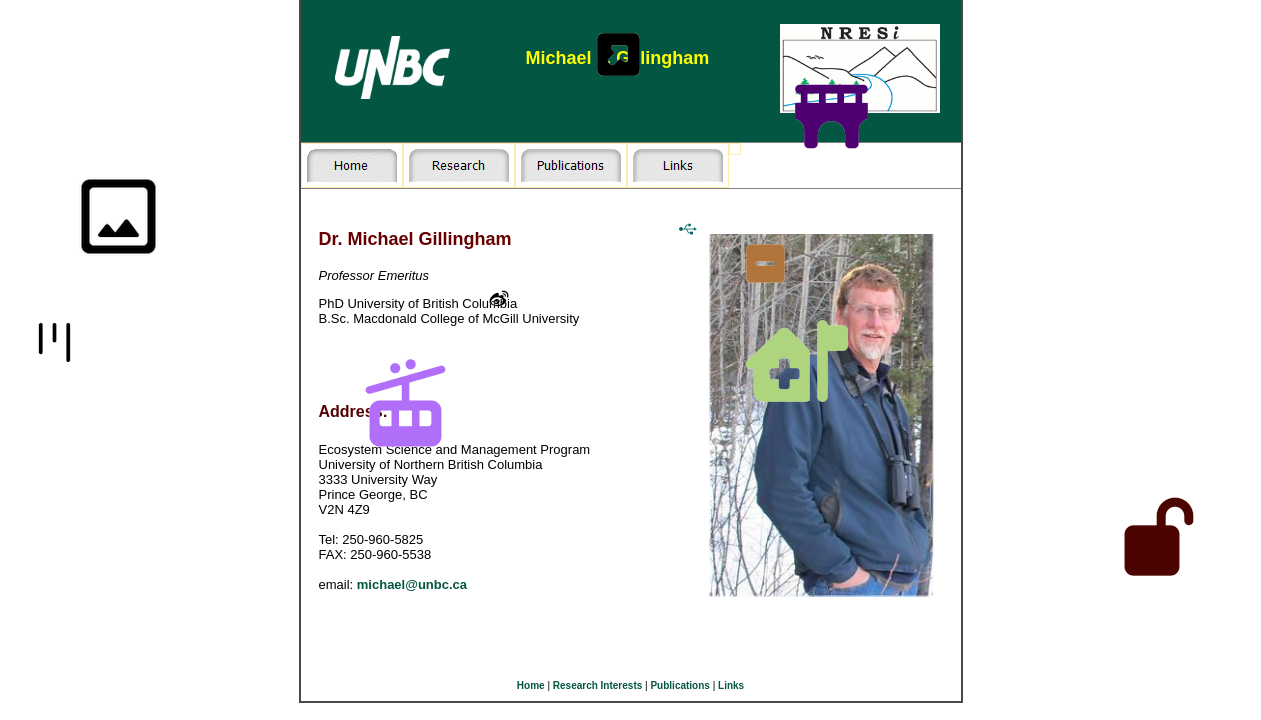 Image resolution: width=1261 pixels, height=720 pixels. Describe the element at coordinates (54, 342) in the screenshot. I see `open kanban board view` at that location.